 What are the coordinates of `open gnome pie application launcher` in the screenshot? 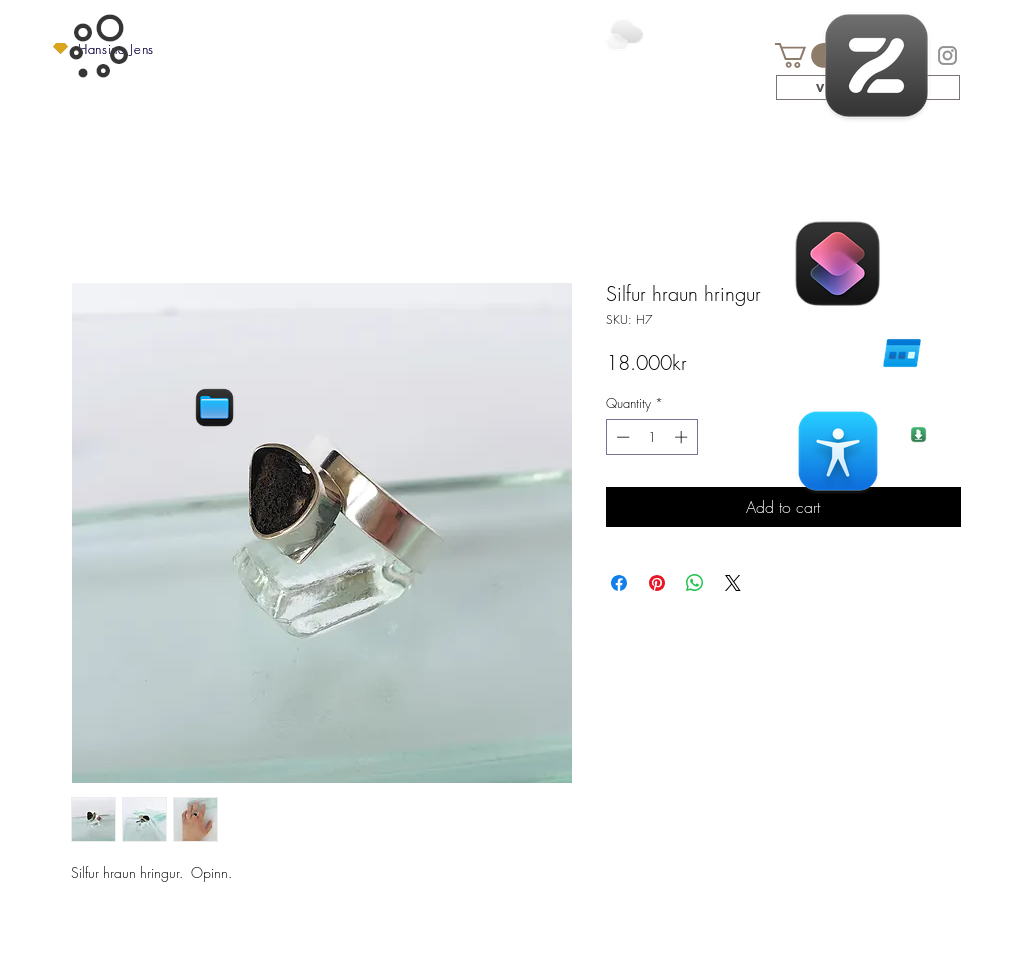 It's located at (101, 46).